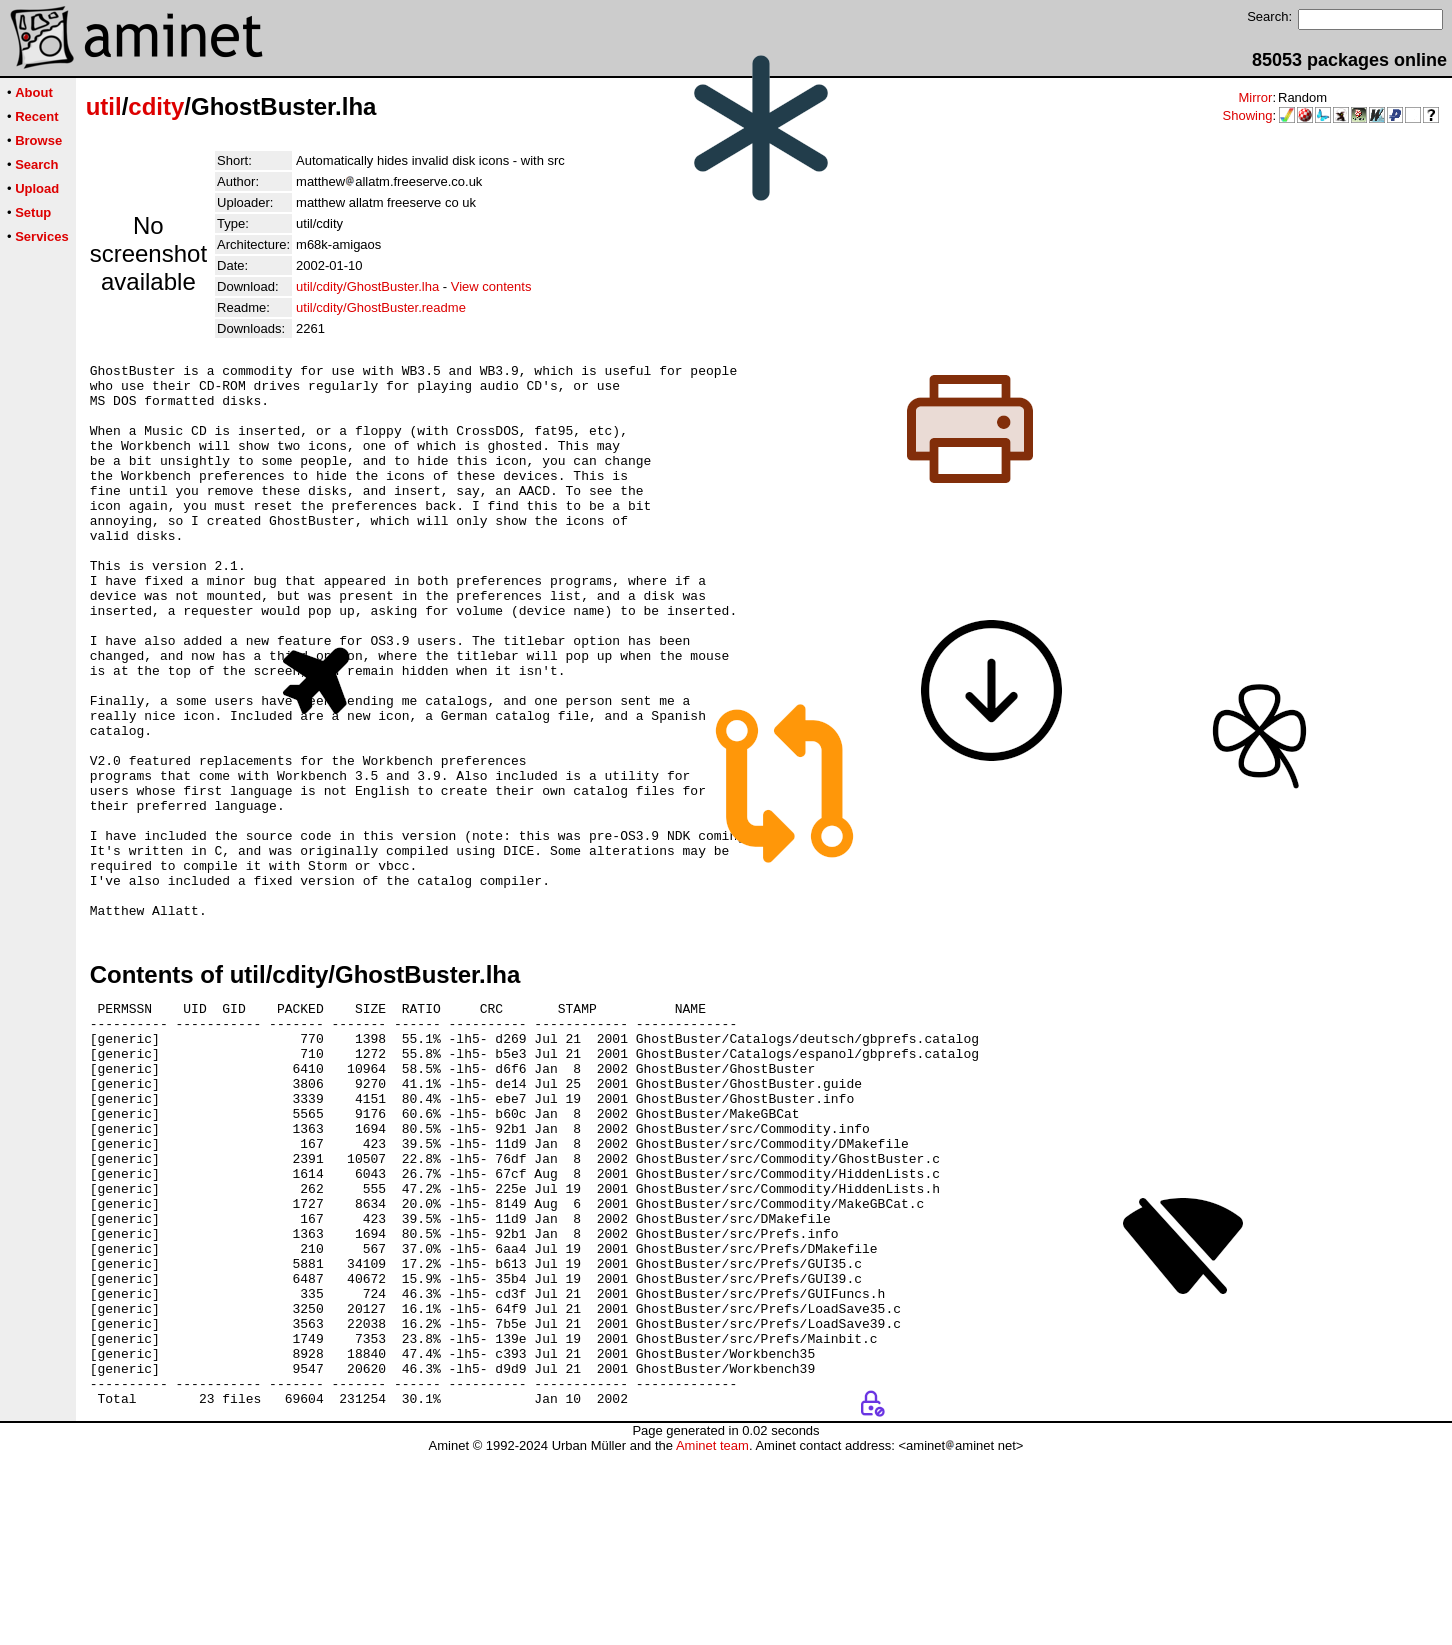 Image resolution: width=1452 pixels, height=1645 pixels. I want to click on indicates luck or bonus feature, so click(1259, 734).